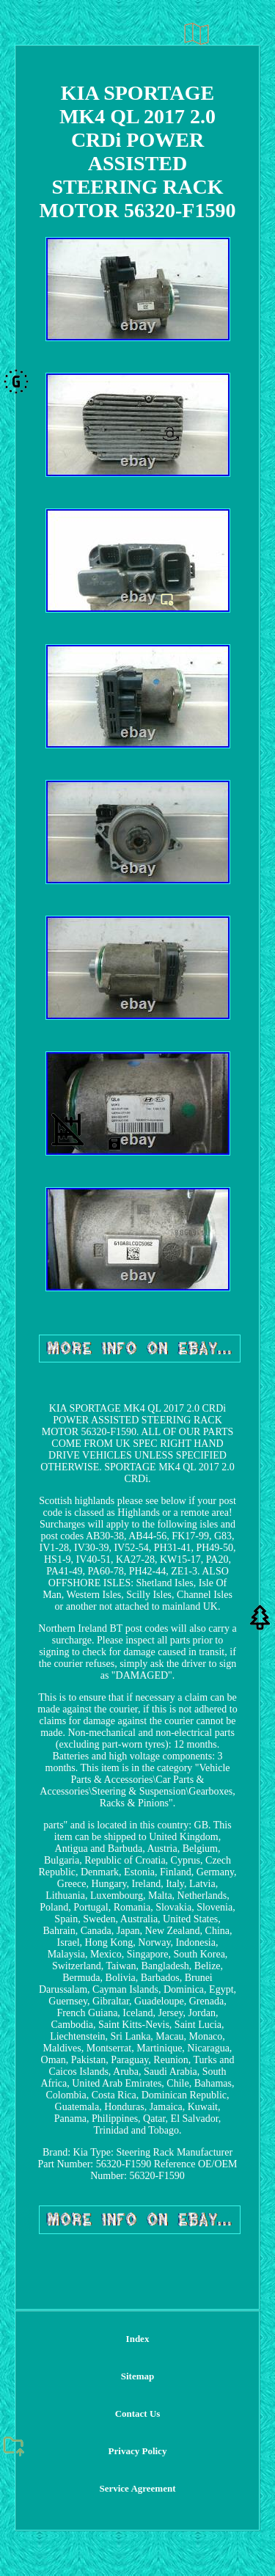 This screenshot has width=275, height=2576. What do you see at coordinates (67, 1129) in the screenshot?
I see `disable calculation or counting feature` at bounding box center [67, 1129].